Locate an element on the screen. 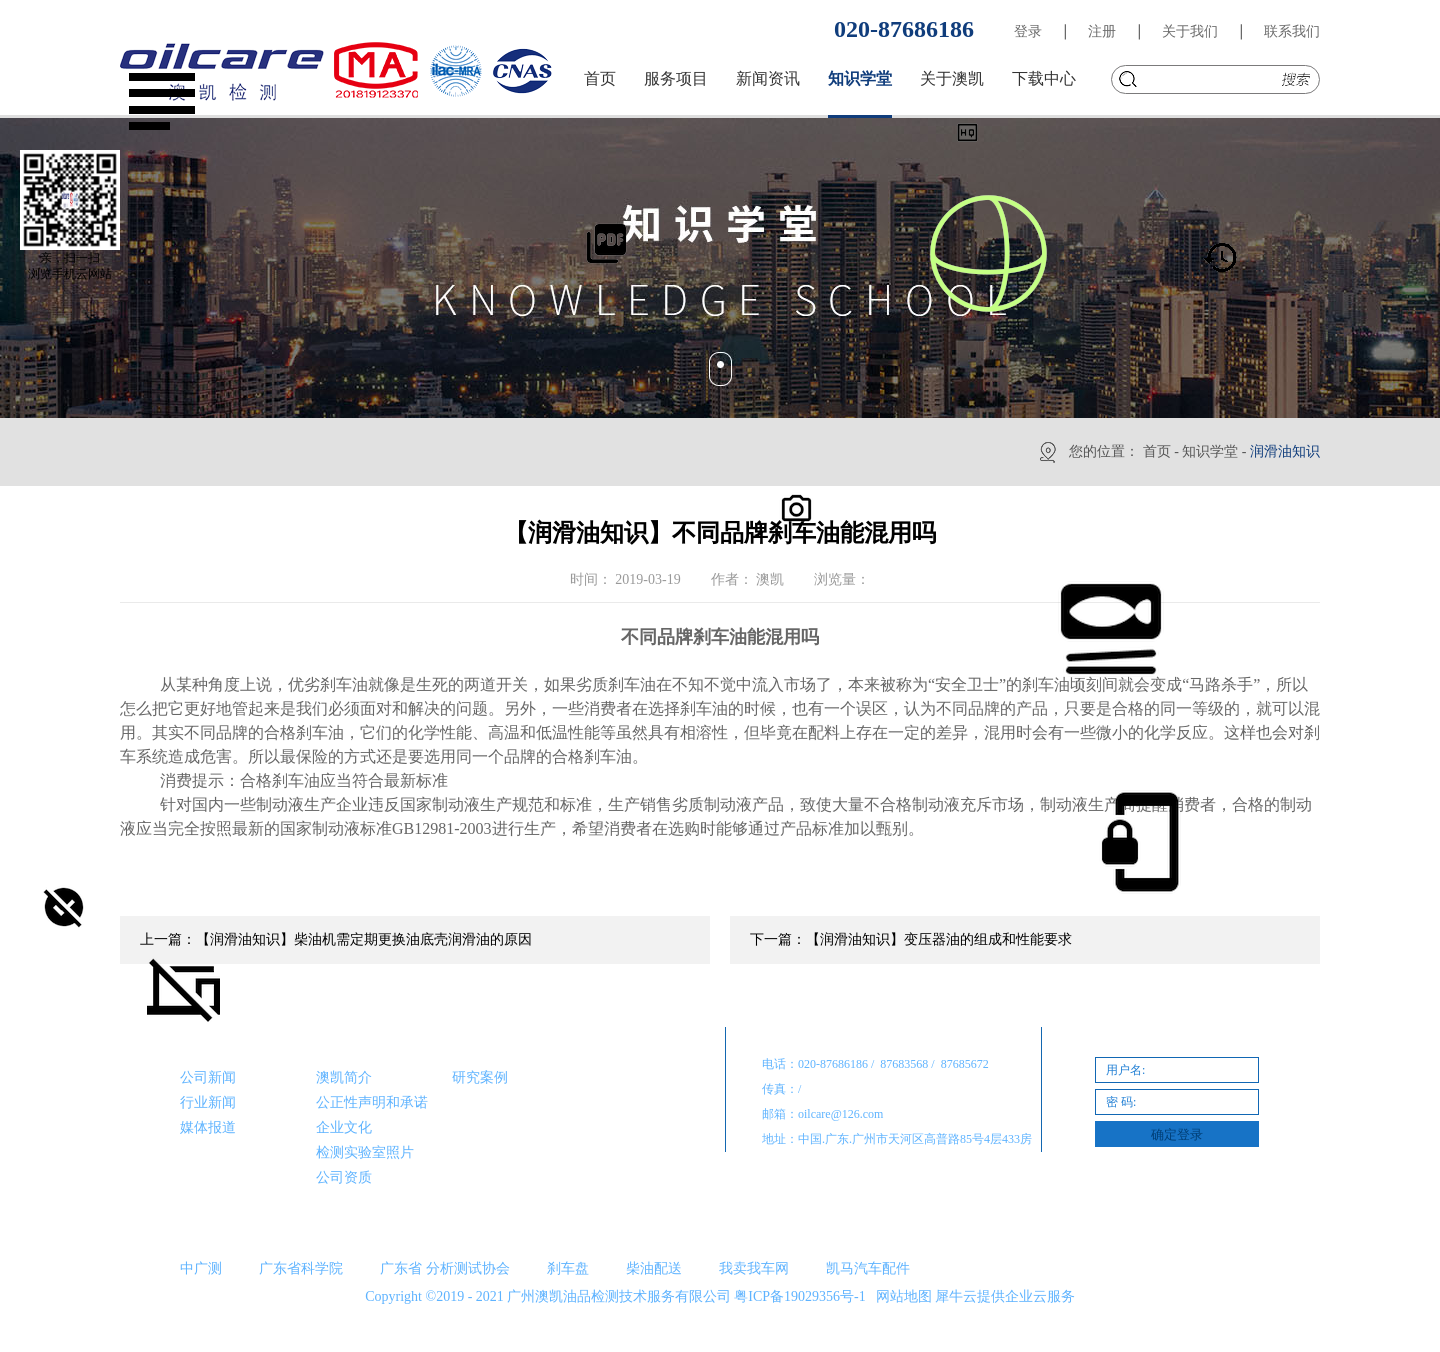 The image size is (1440, 1352). device linking is disabled is located at coordinates (183, 990).